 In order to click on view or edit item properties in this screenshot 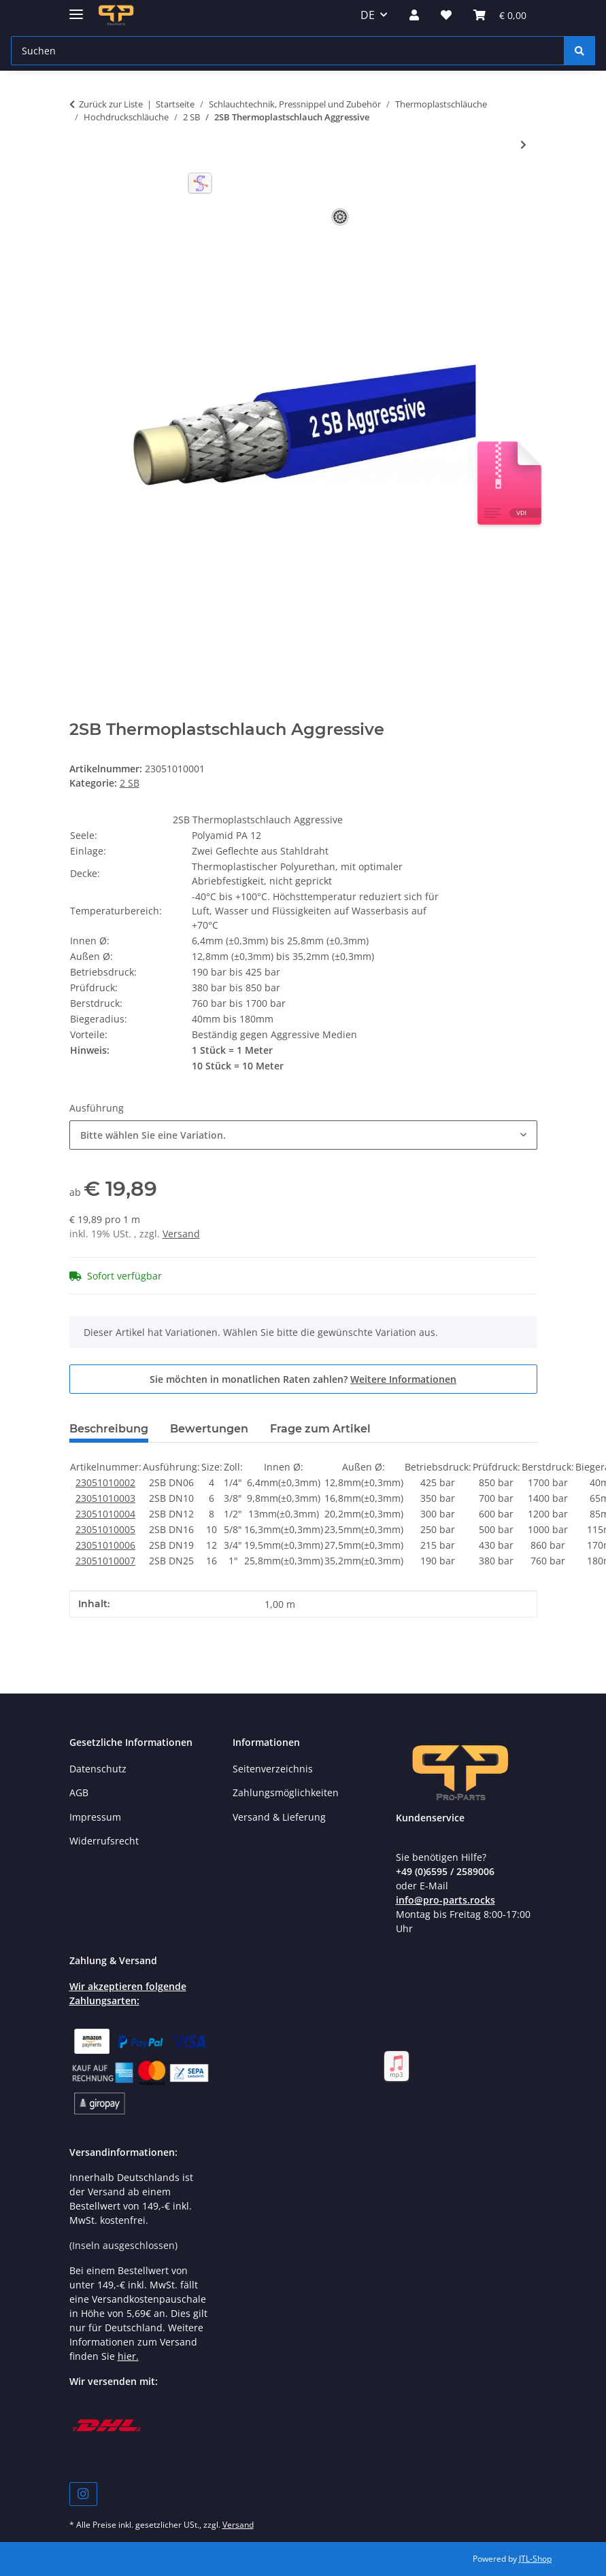, I will do `click(340, 217)`.